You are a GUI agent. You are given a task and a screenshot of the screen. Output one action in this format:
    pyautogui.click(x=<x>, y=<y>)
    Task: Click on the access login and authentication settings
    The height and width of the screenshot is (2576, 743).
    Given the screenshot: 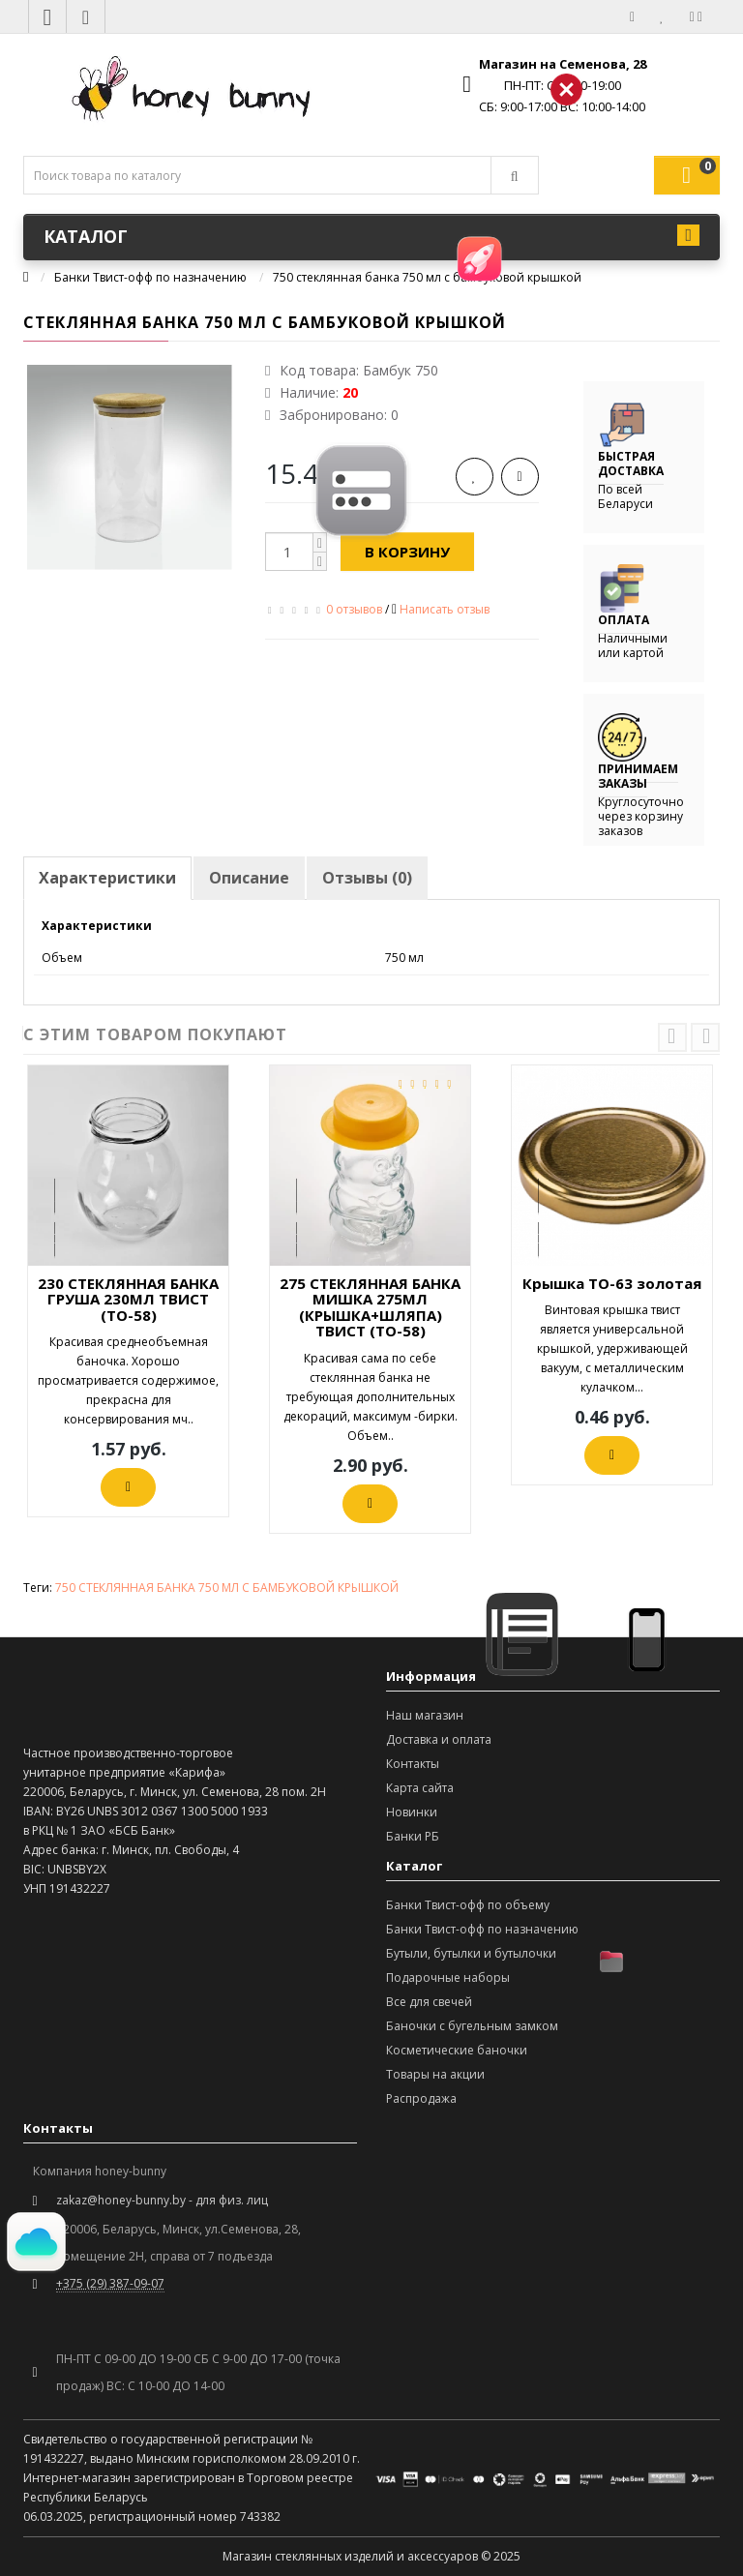 What is the action you would take?
    pyautogui.click(x=361, y=492)
    